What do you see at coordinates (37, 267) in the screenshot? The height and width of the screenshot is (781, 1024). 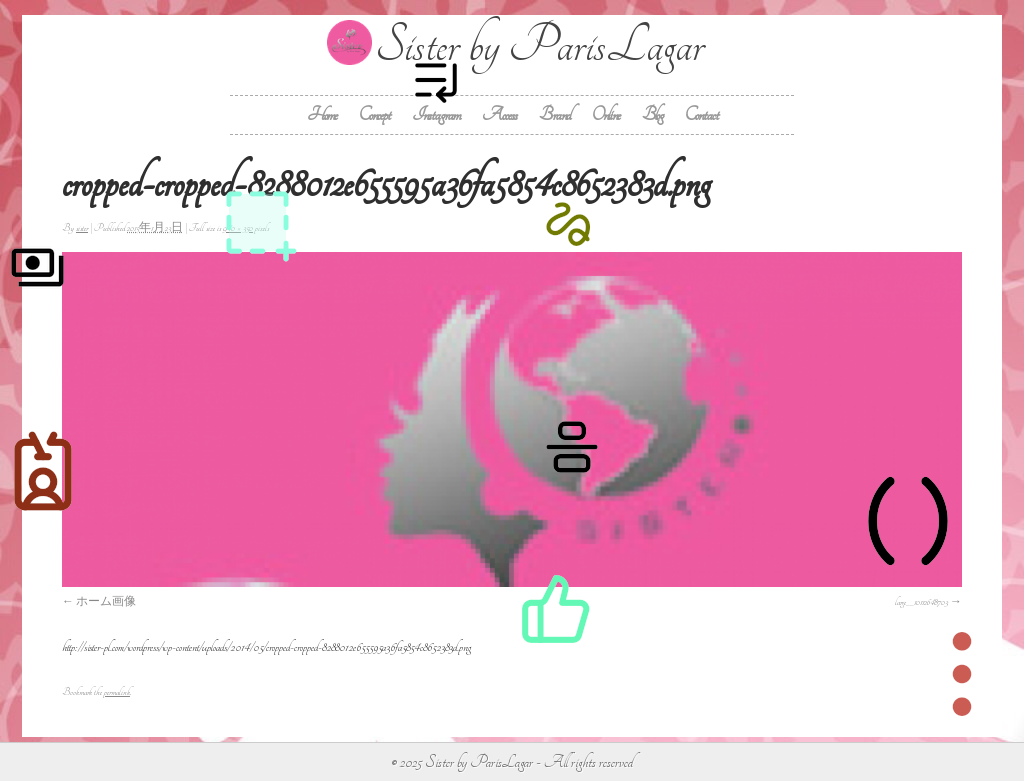 I see `access payment methods` at bounding box center [37, 267].